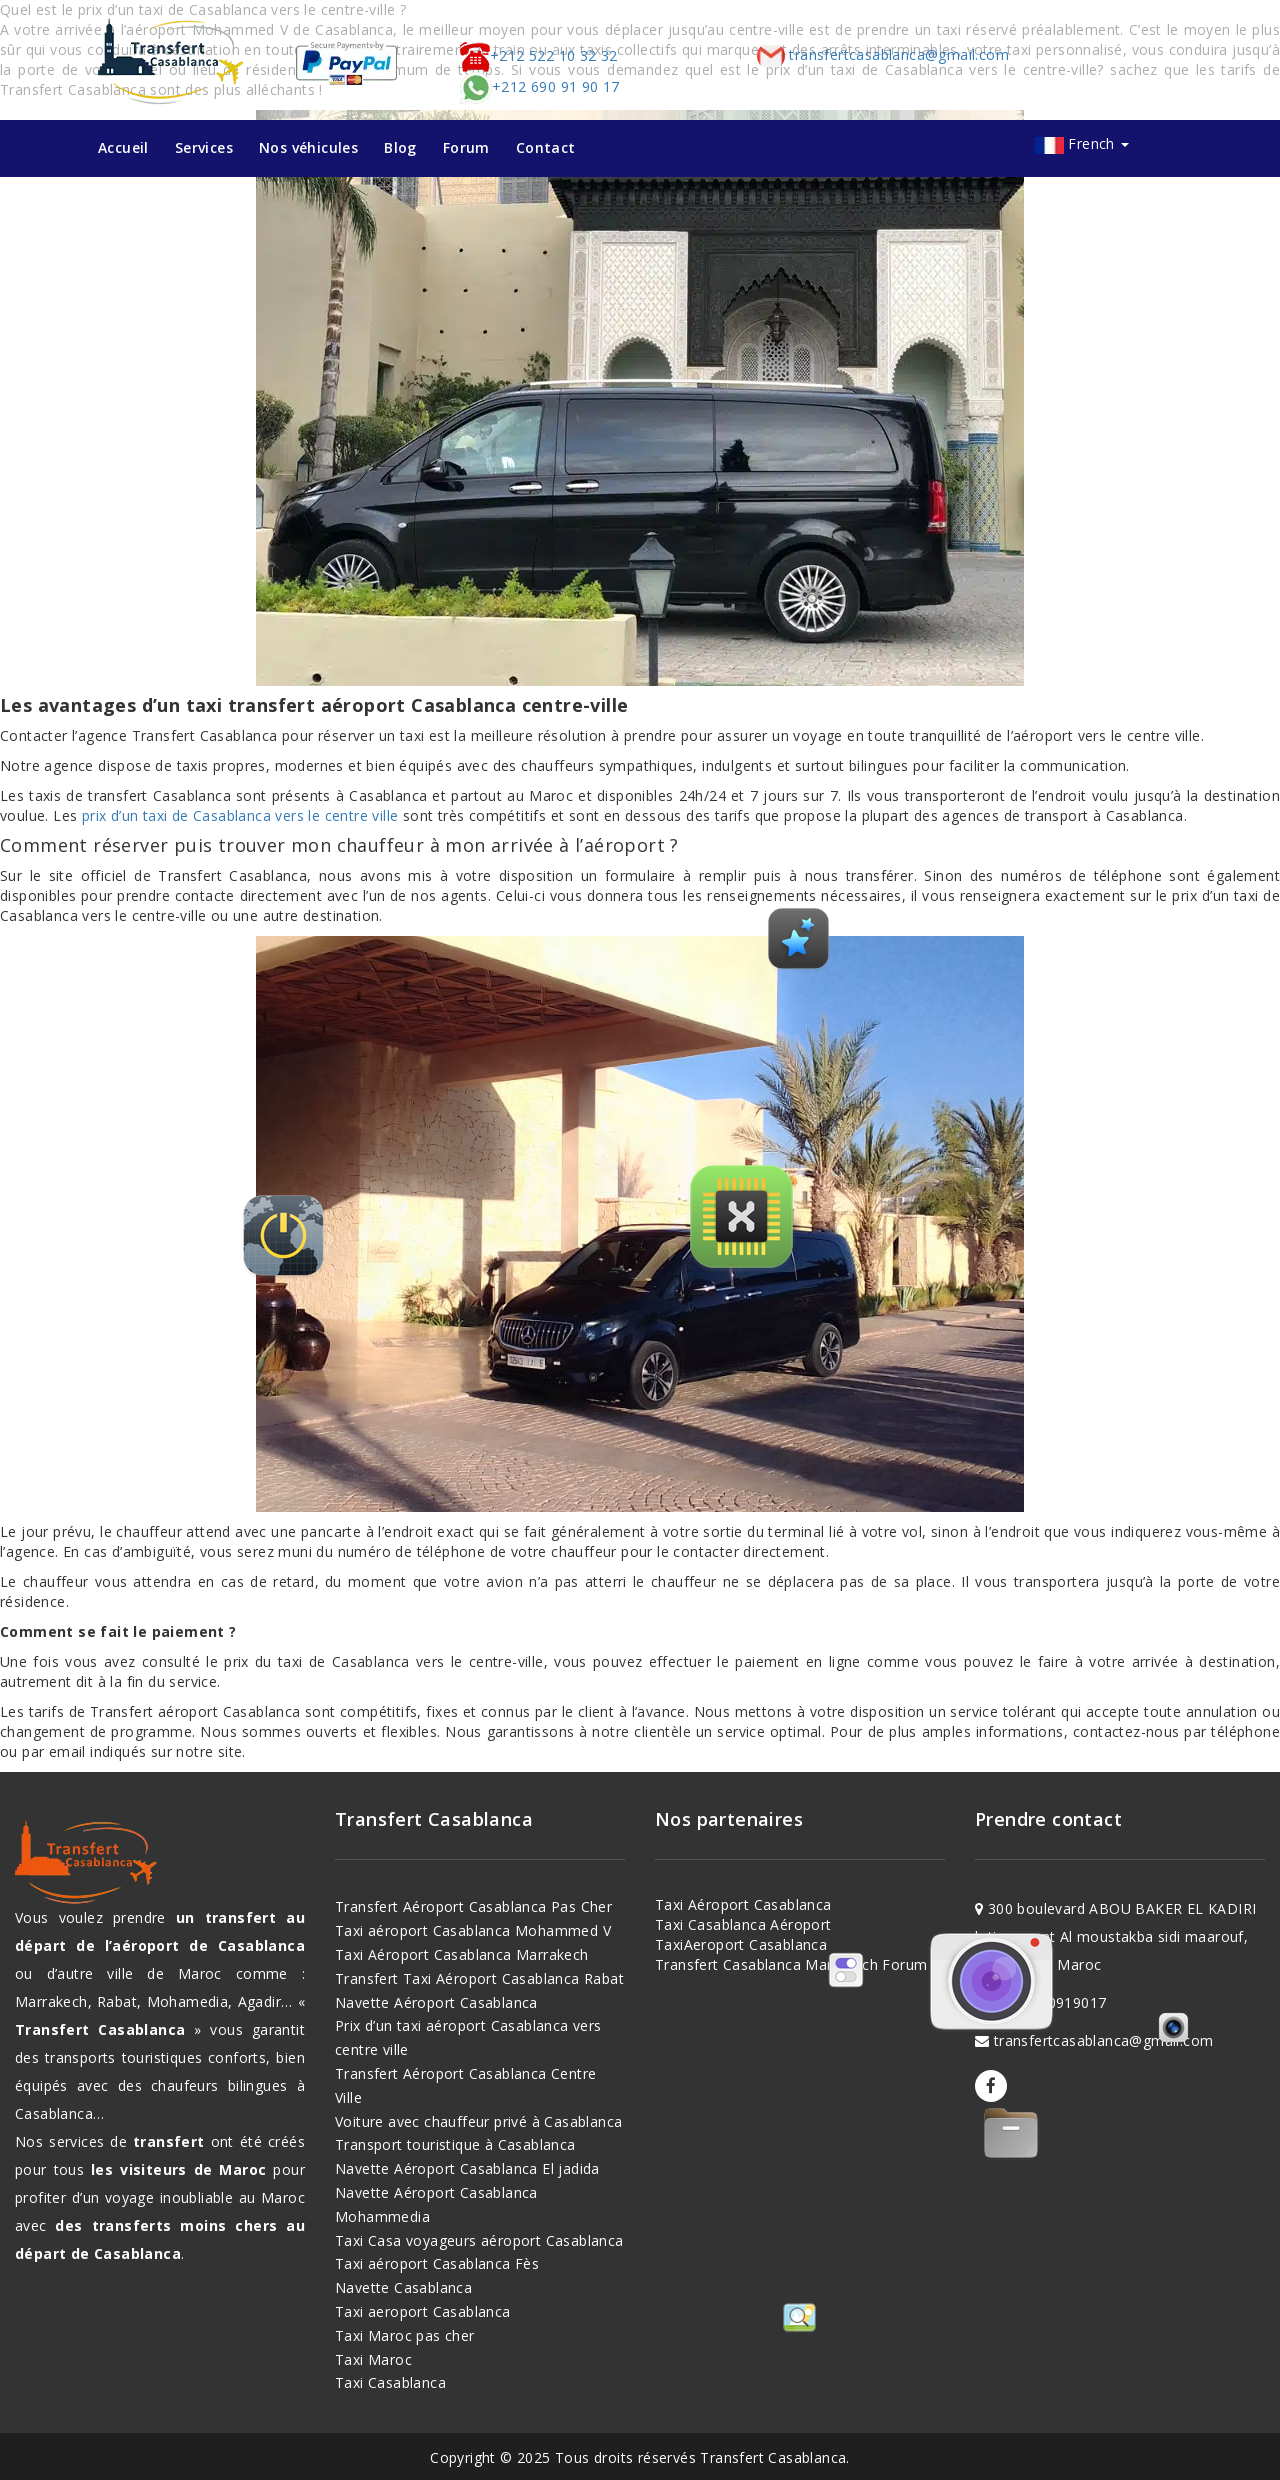 This screenshot has width=1280, height=2480. Describe the element at coordinates (1011, 2133) in the screenshot. I see `open file manager application` at that location.